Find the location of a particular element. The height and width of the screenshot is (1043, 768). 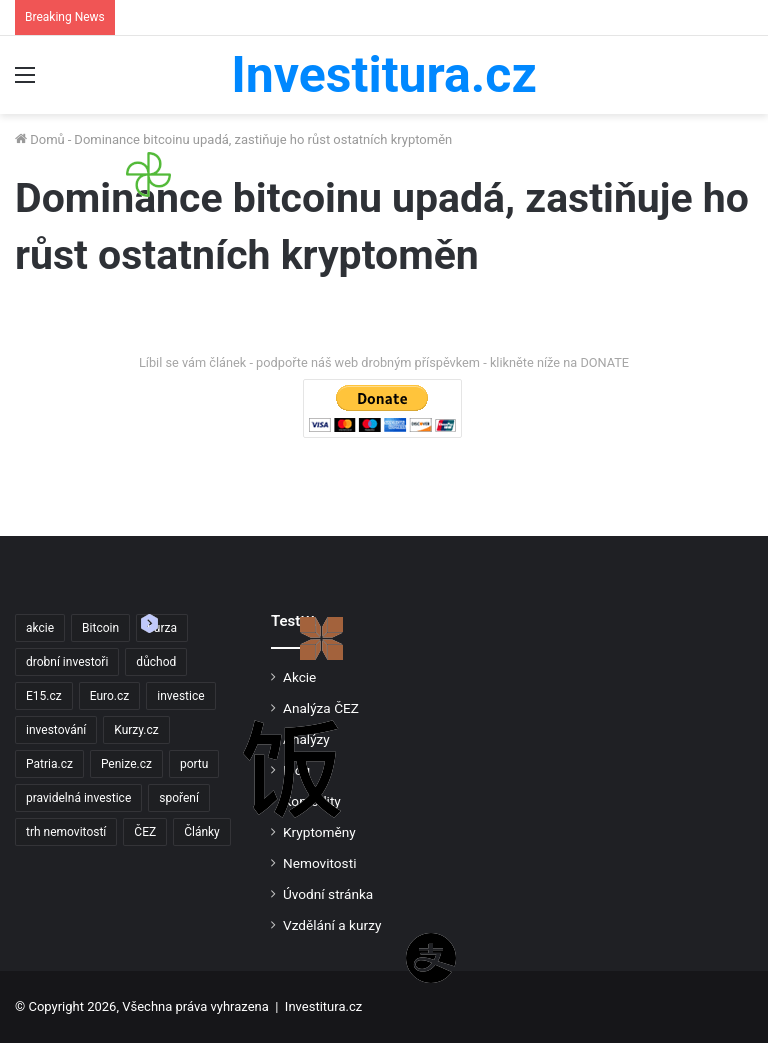

open google photos app is located at coordinates (148, 174).